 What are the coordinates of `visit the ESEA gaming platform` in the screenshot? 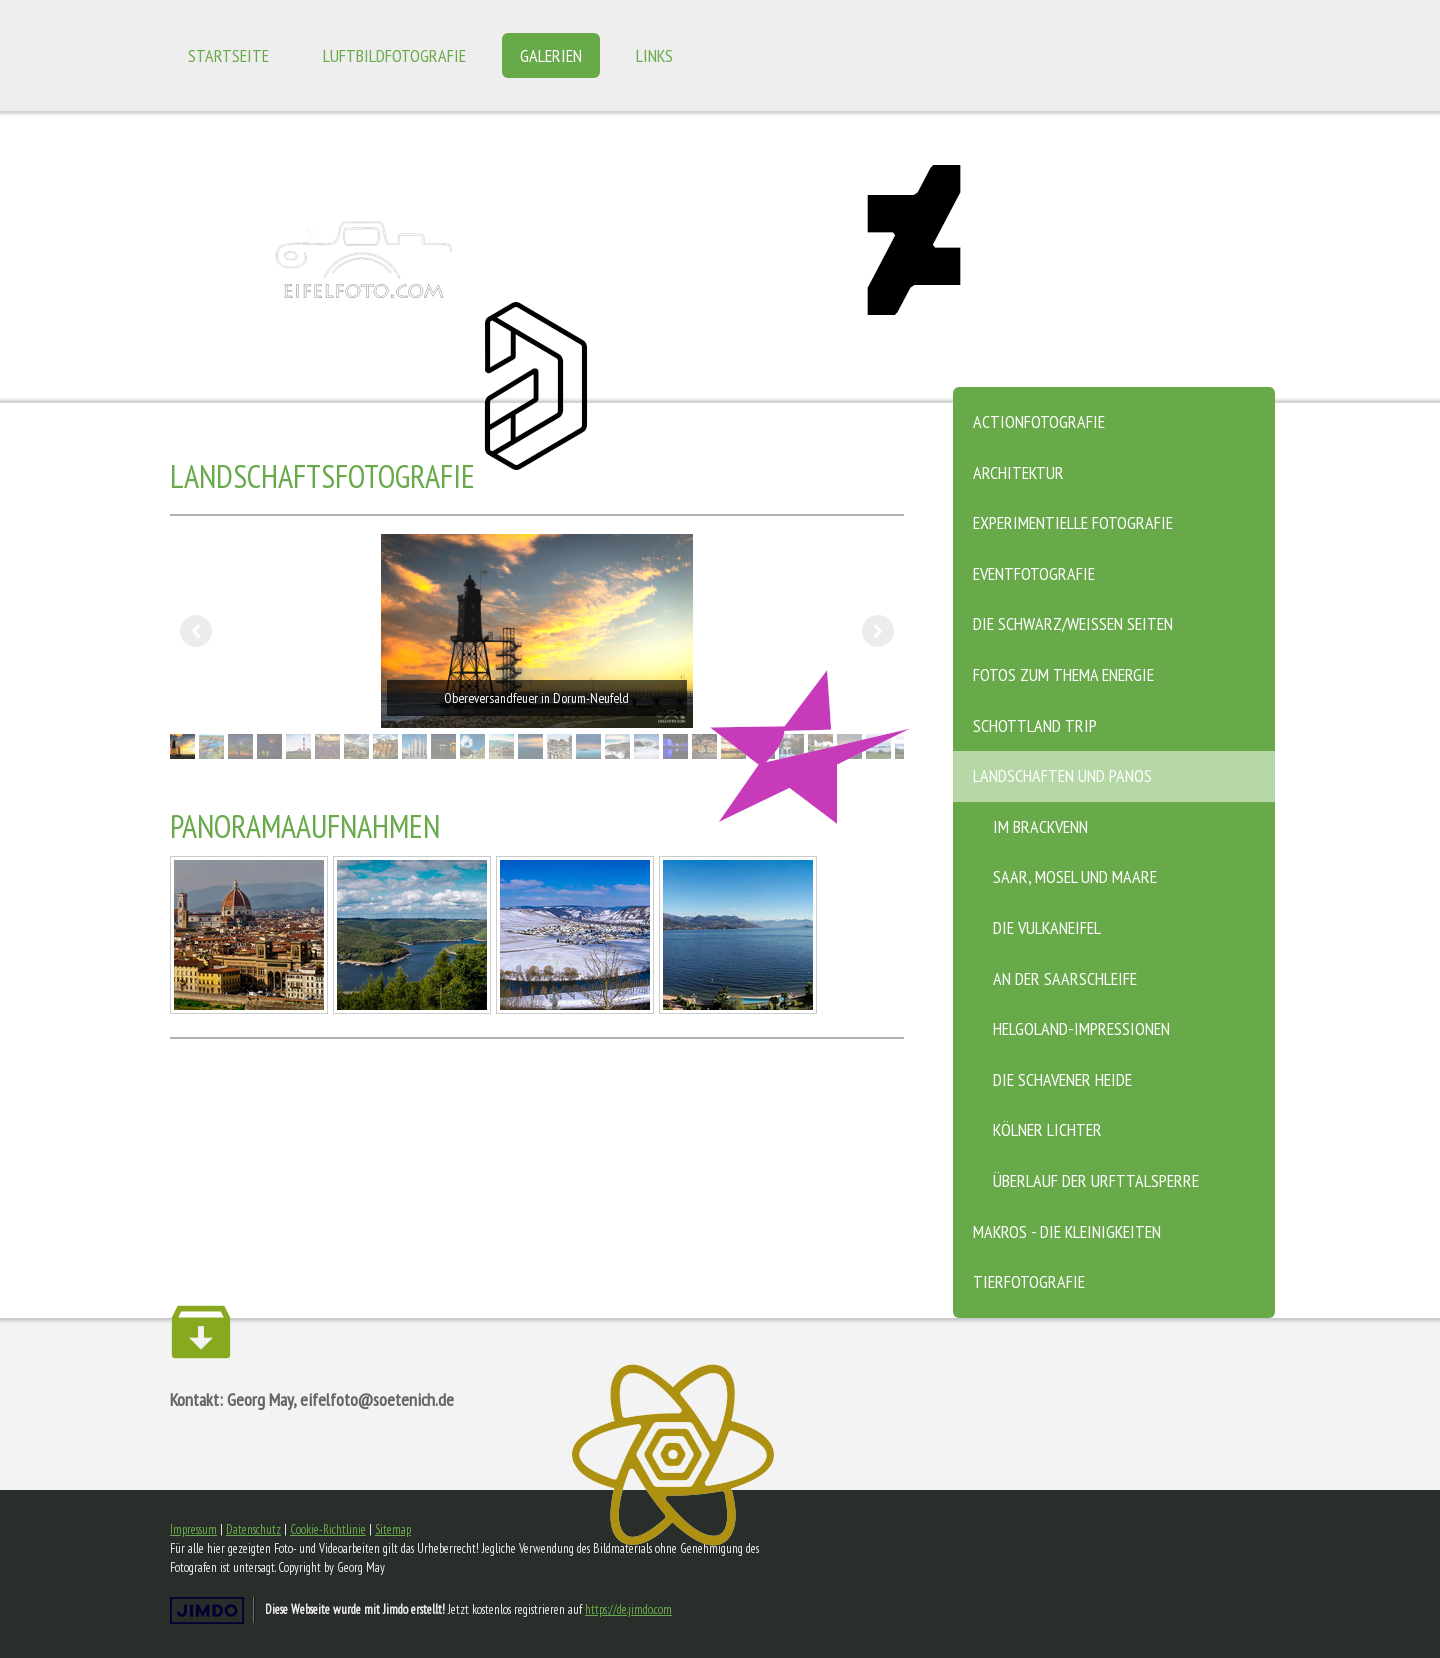 It's located at (810, 747).